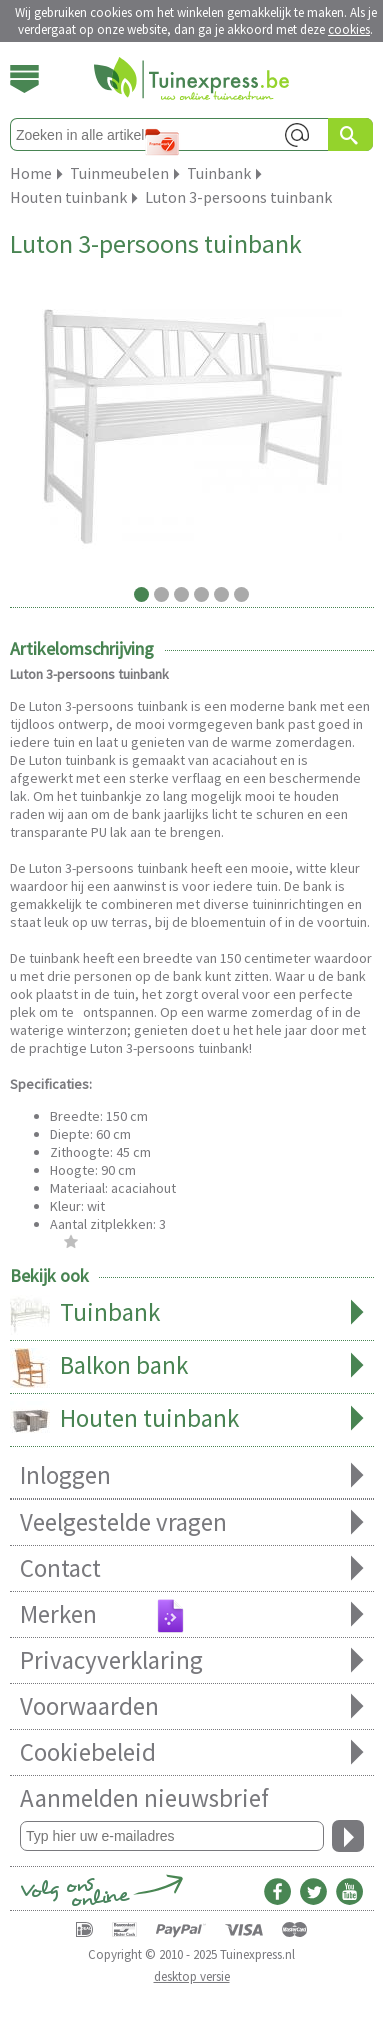  I want to click on open framework7 project folder, so click(162, 143).